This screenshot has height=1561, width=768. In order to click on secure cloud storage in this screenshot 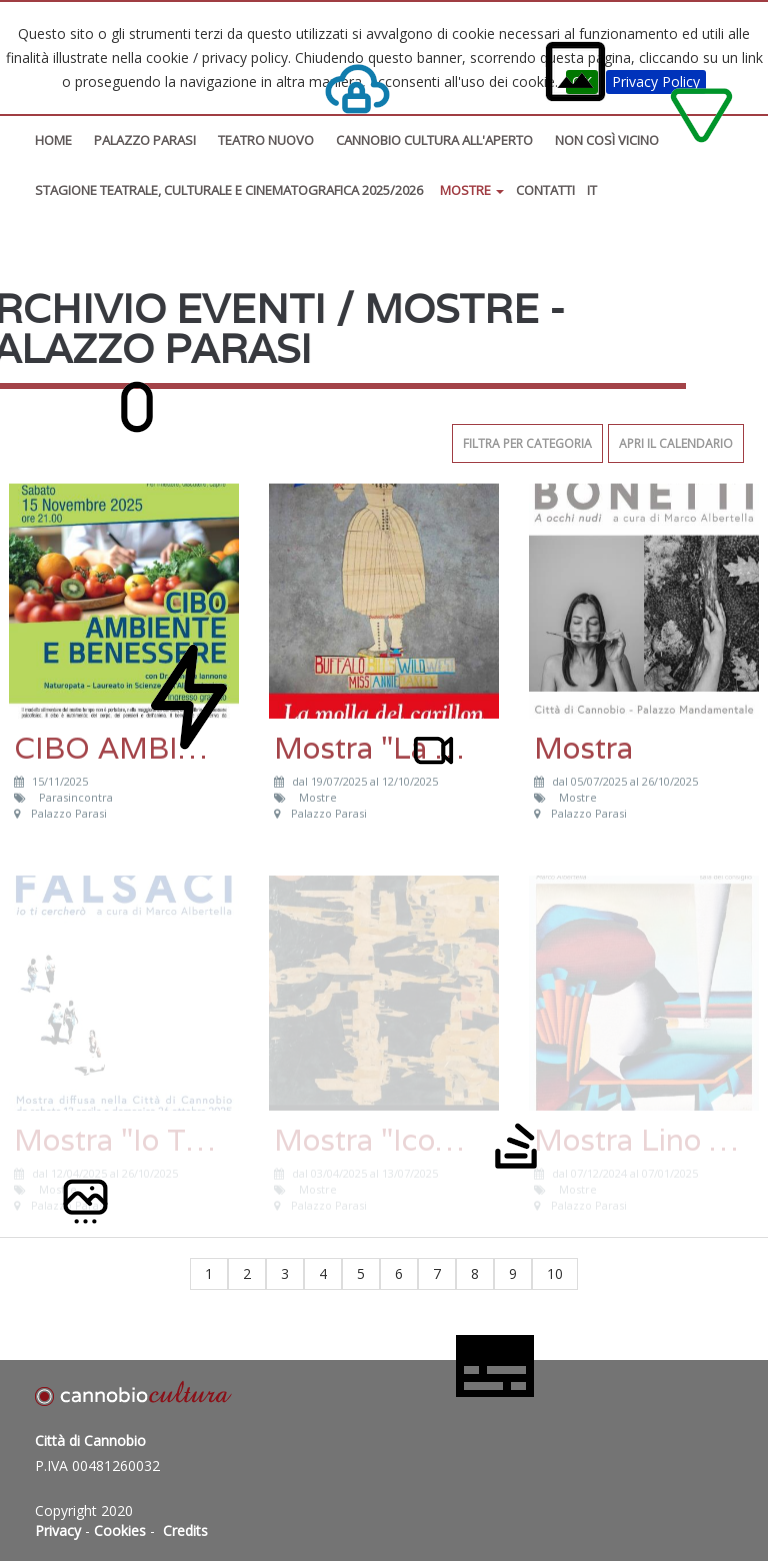, I will do `click(356, 87)`.